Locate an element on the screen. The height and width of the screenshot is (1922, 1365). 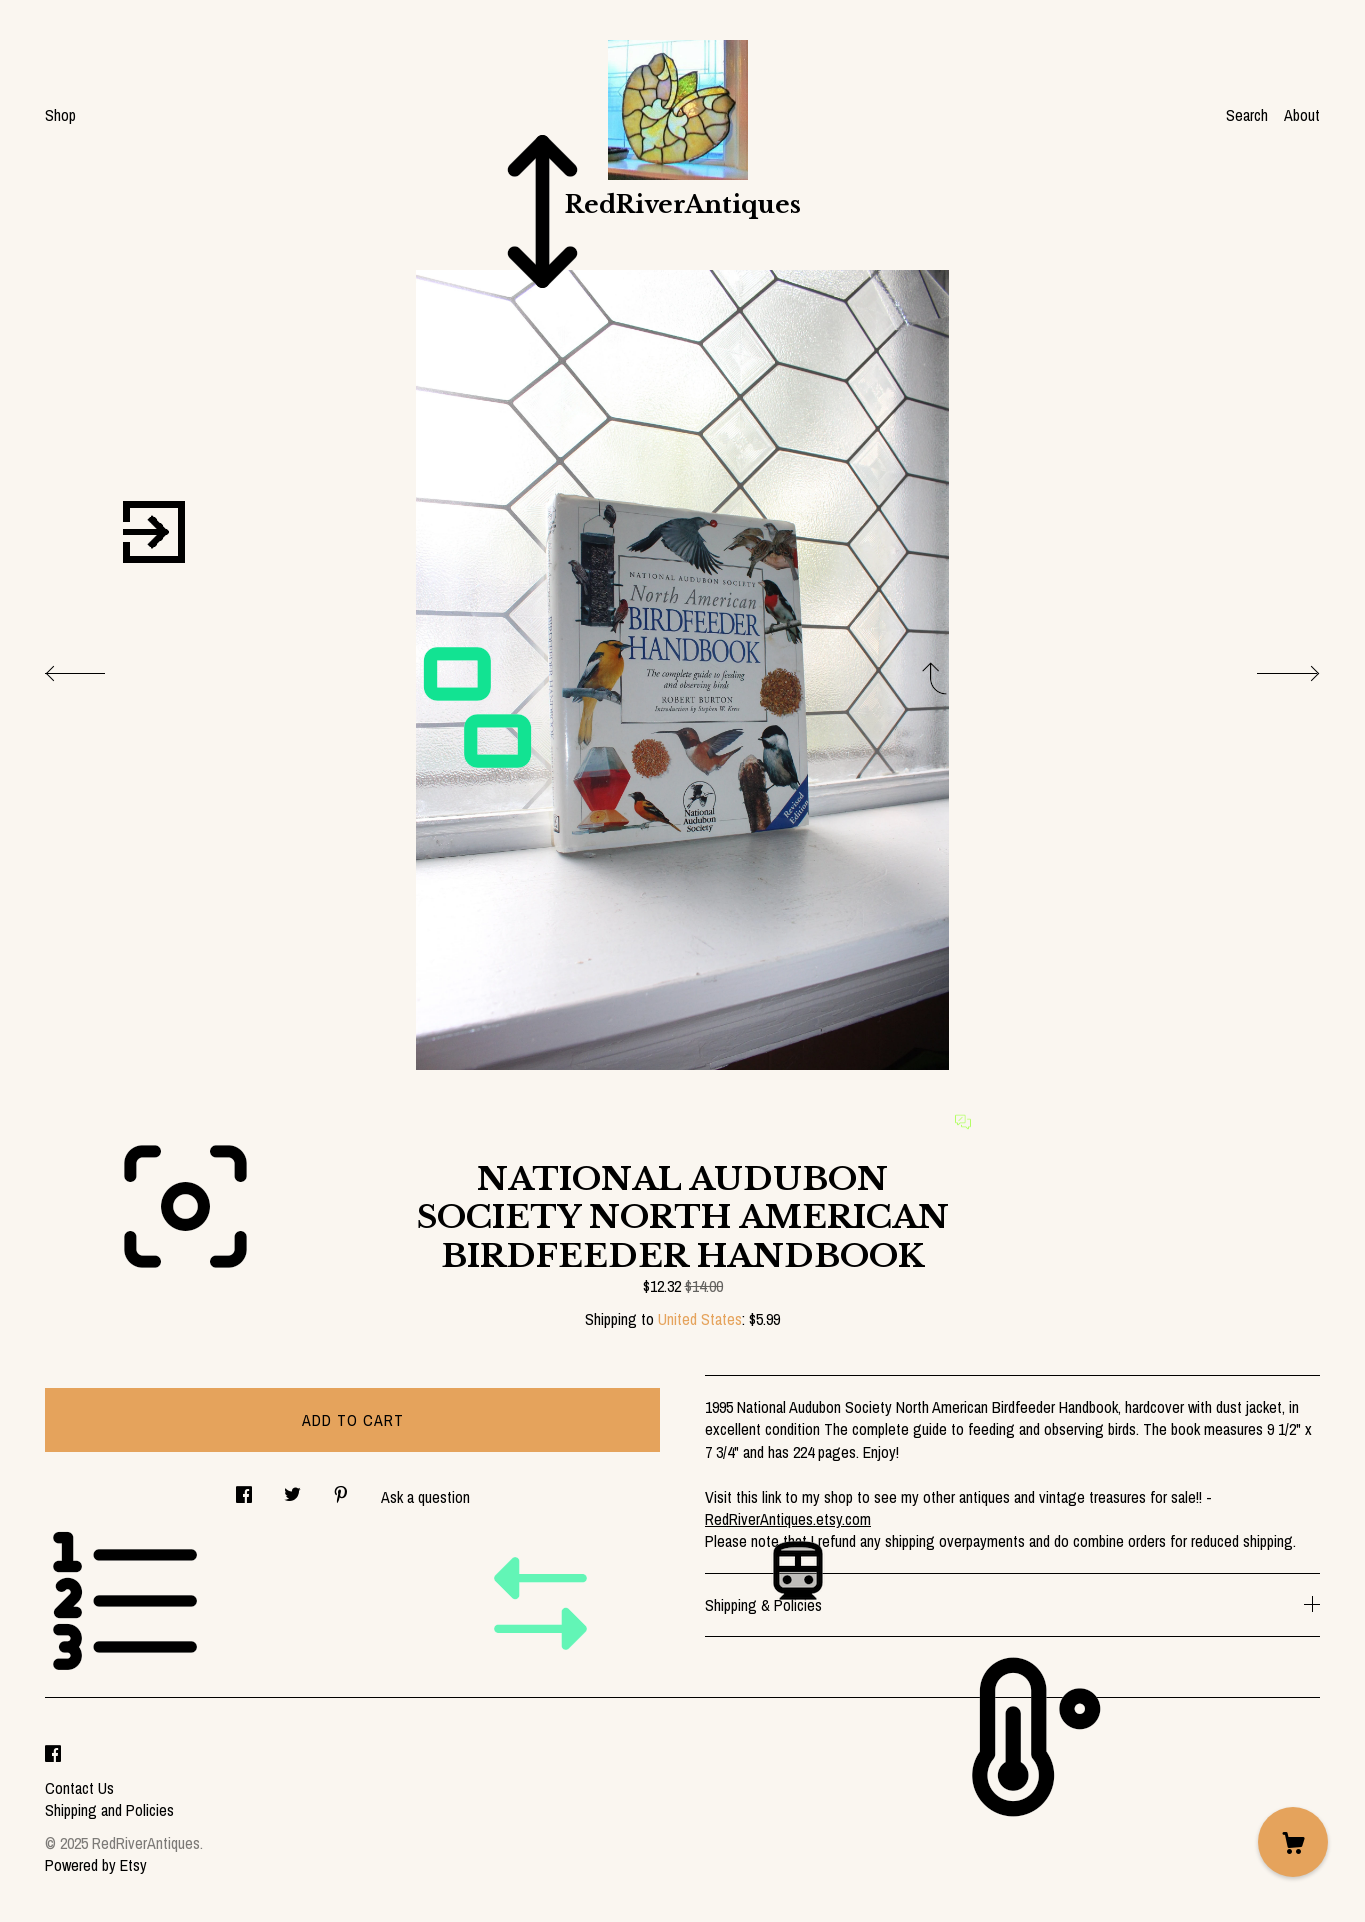
duplicate an existing discussion thread is located at coordinates (963, 1122).